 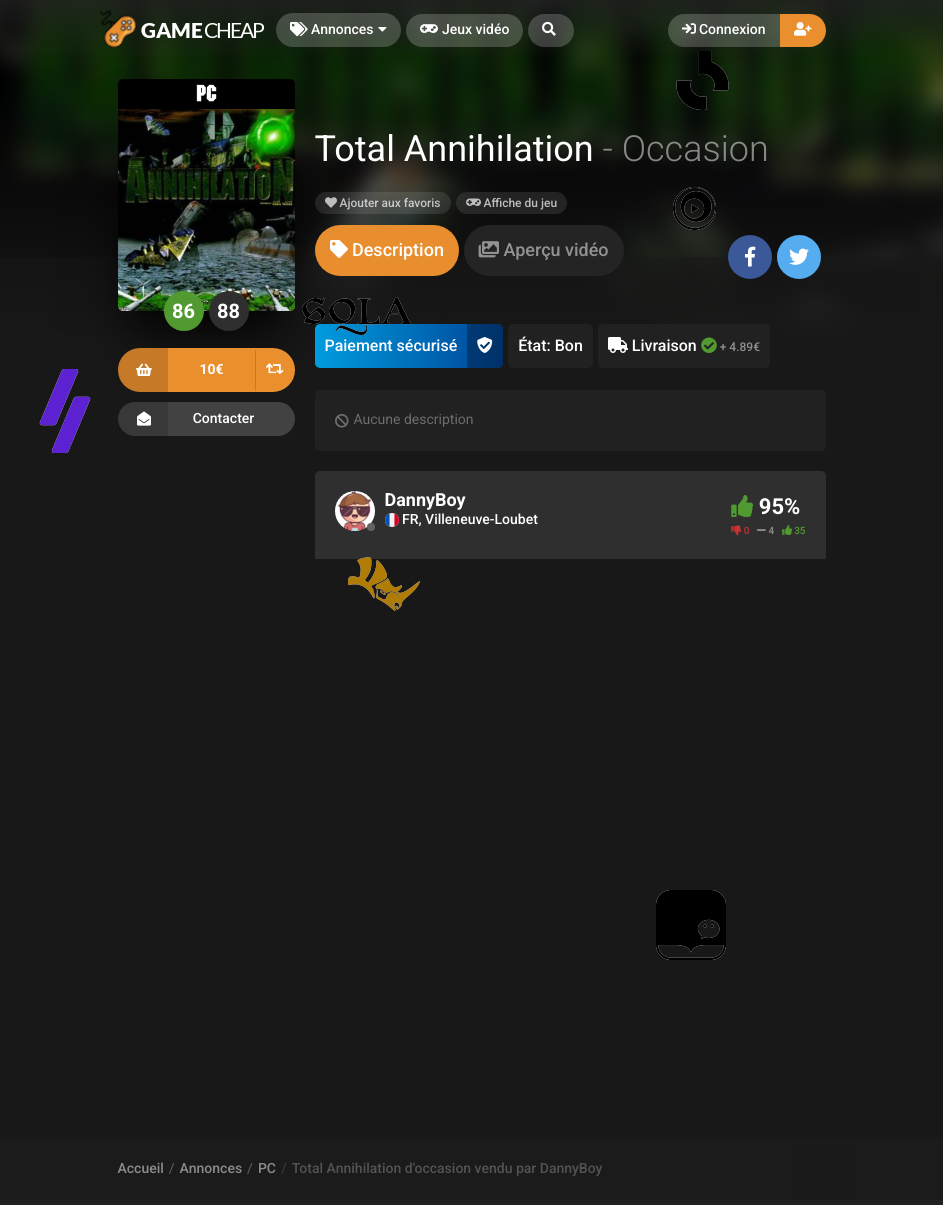 What do you see at coordinates (384, 584) in the screenshot?
I see `open Rhinoceros 3D modeling software` at bounding box center [384, 584].